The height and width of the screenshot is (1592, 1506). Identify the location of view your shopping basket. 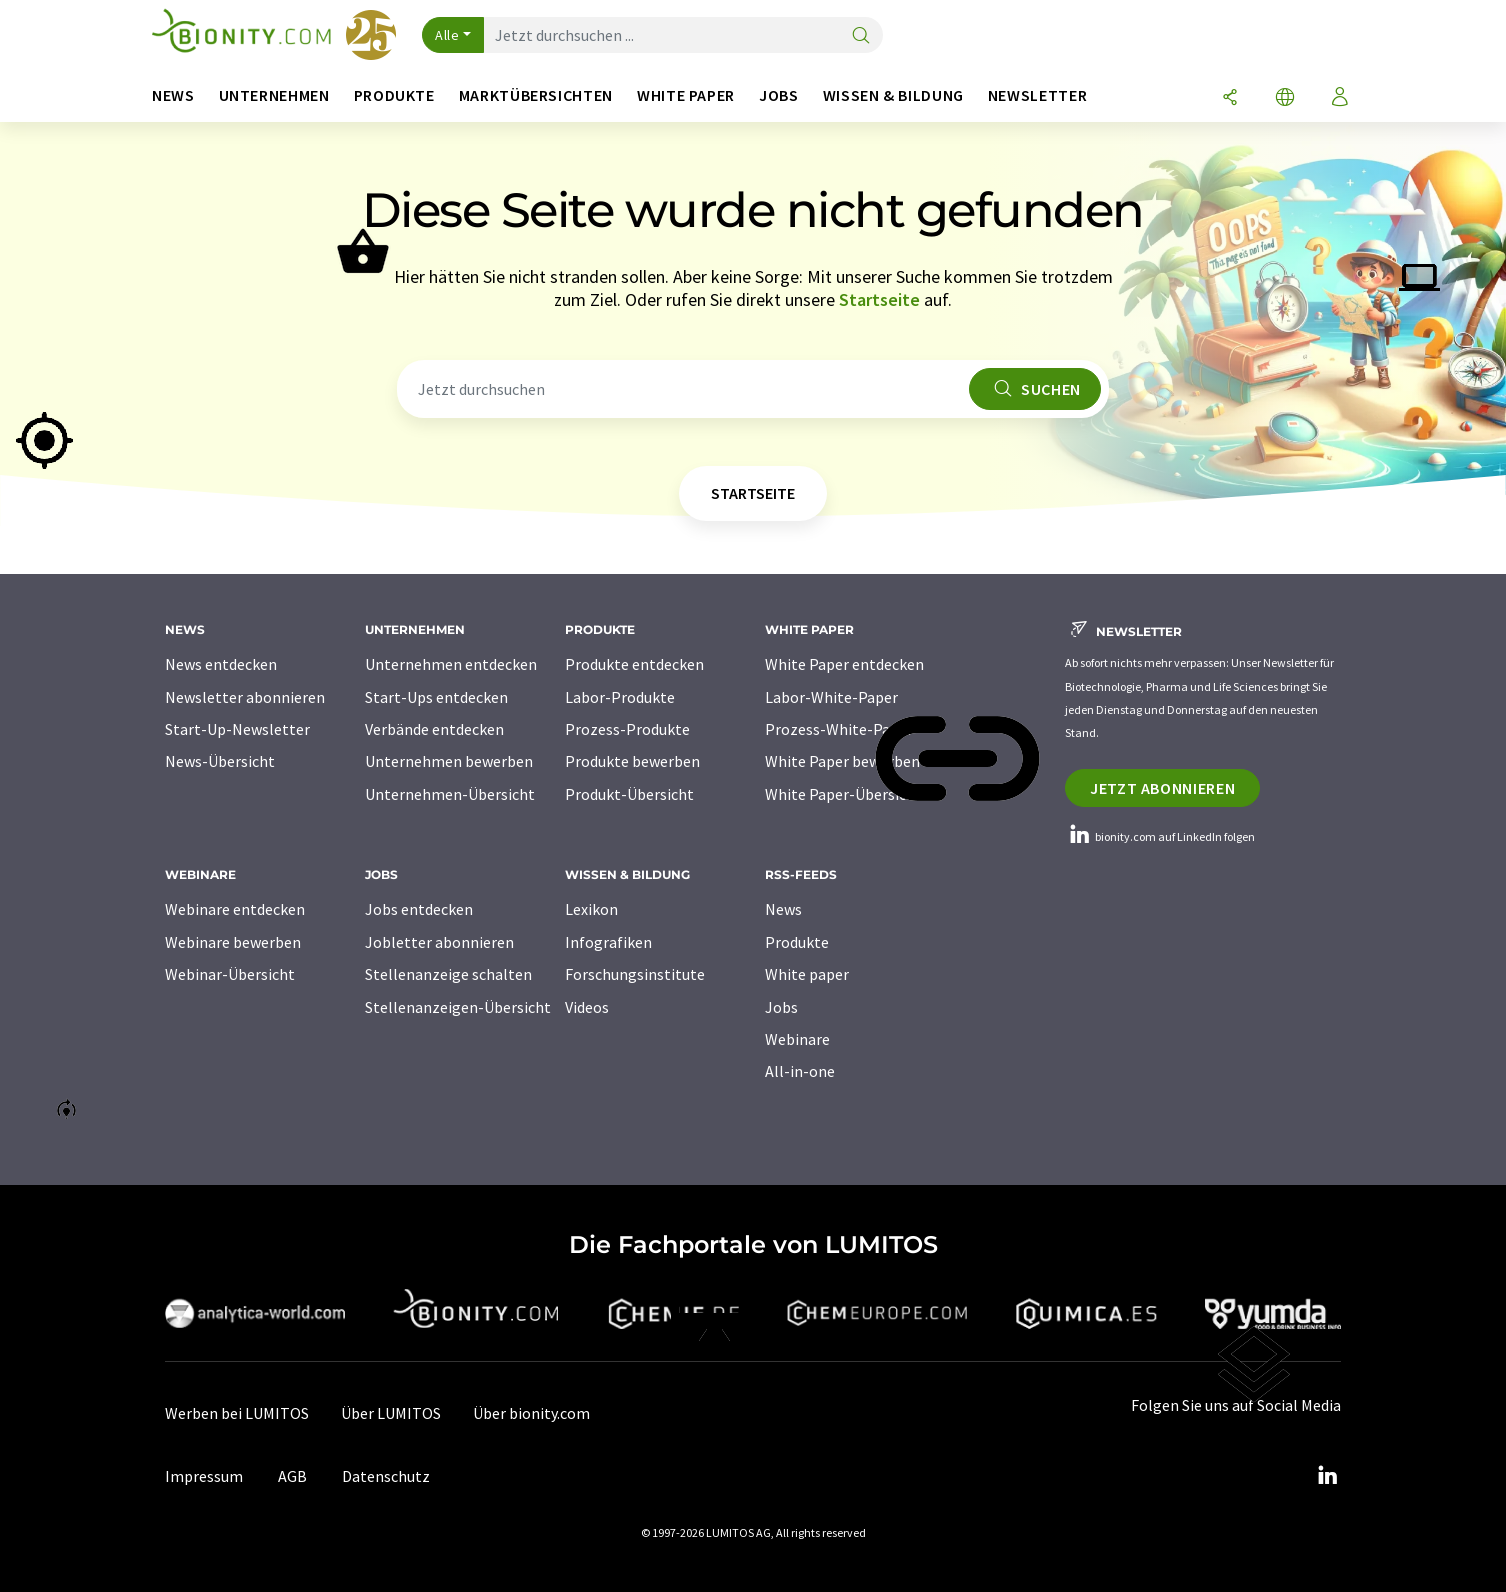
(363, 252).